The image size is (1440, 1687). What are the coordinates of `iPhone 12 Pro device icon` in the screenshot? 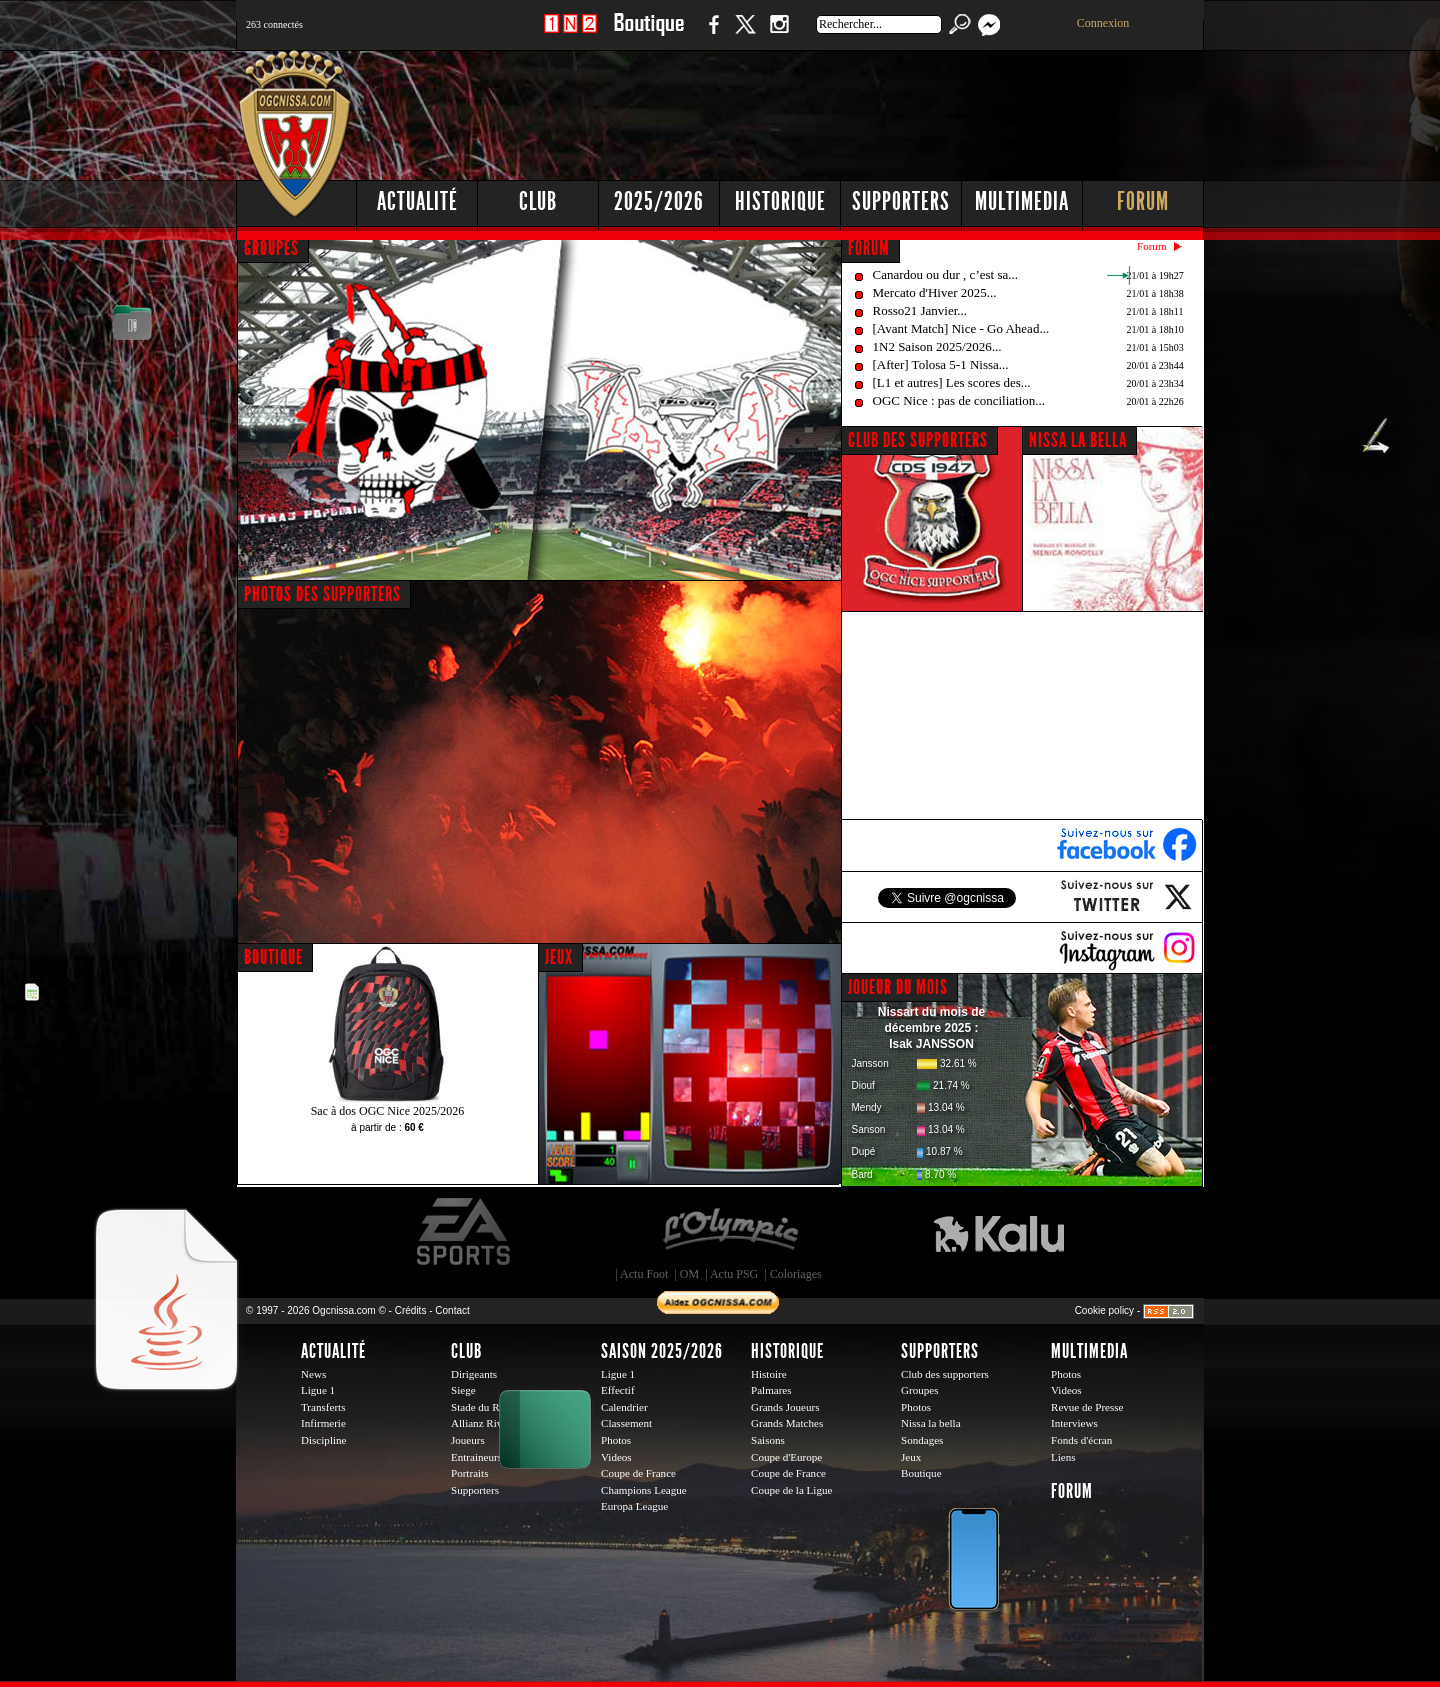 It's located at (974, 1561).